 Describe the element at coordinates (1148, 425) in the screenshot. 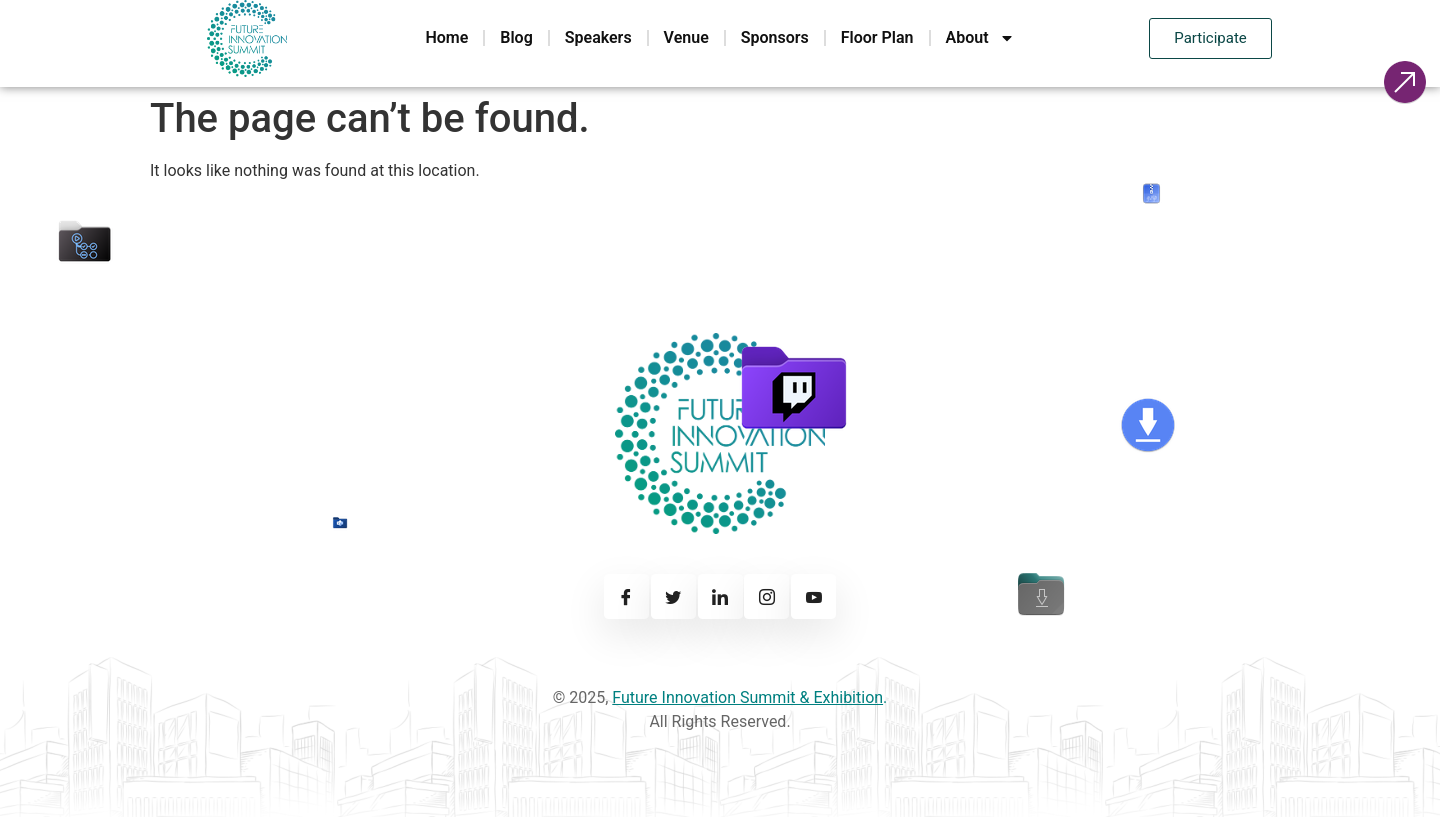

I see `access your downloads folder` at that location.